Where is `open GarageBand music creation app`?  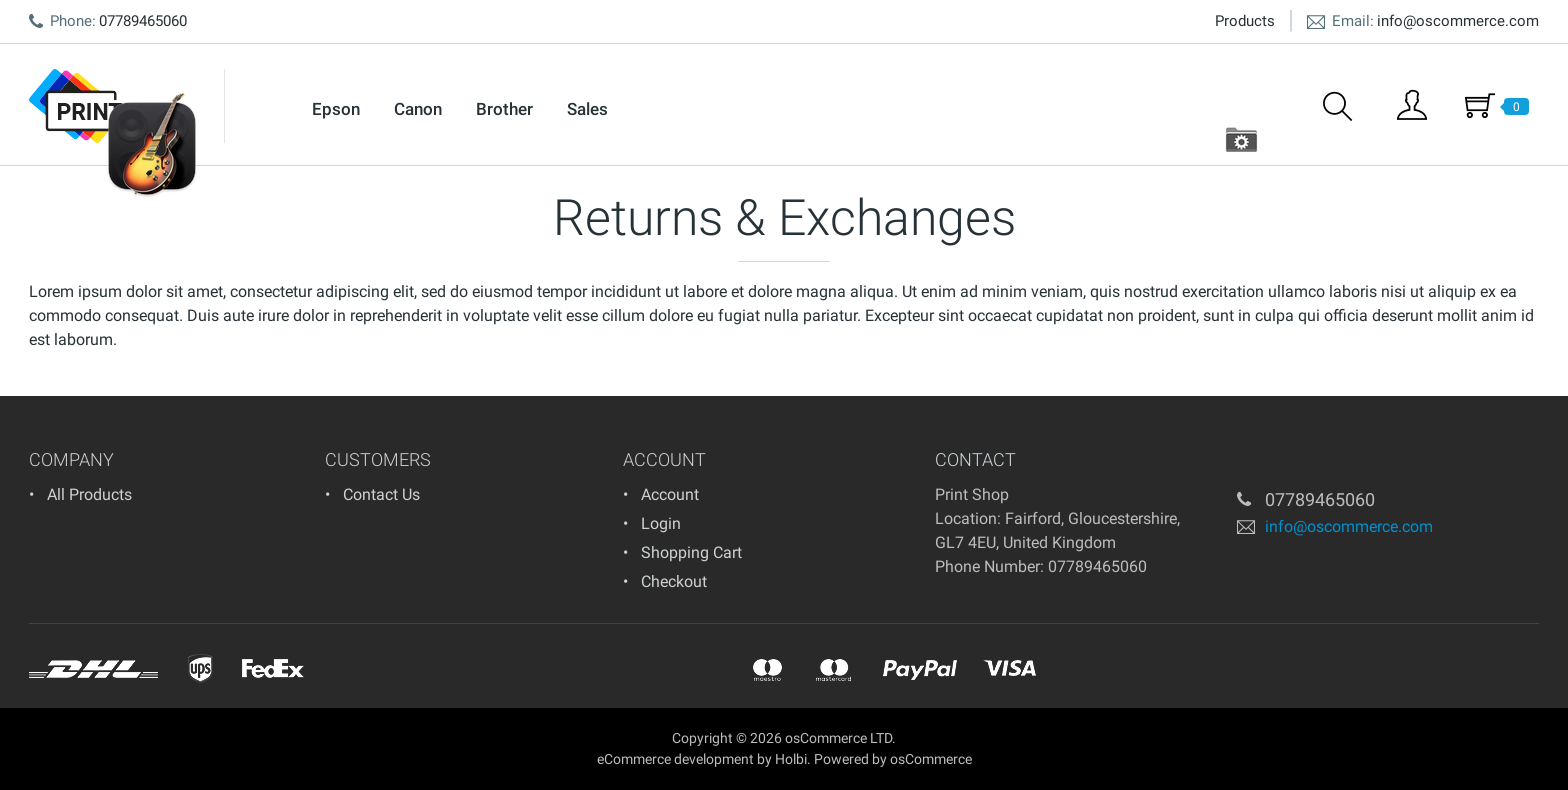
open GarageBand music creation app is located at coordinates (152, 146).